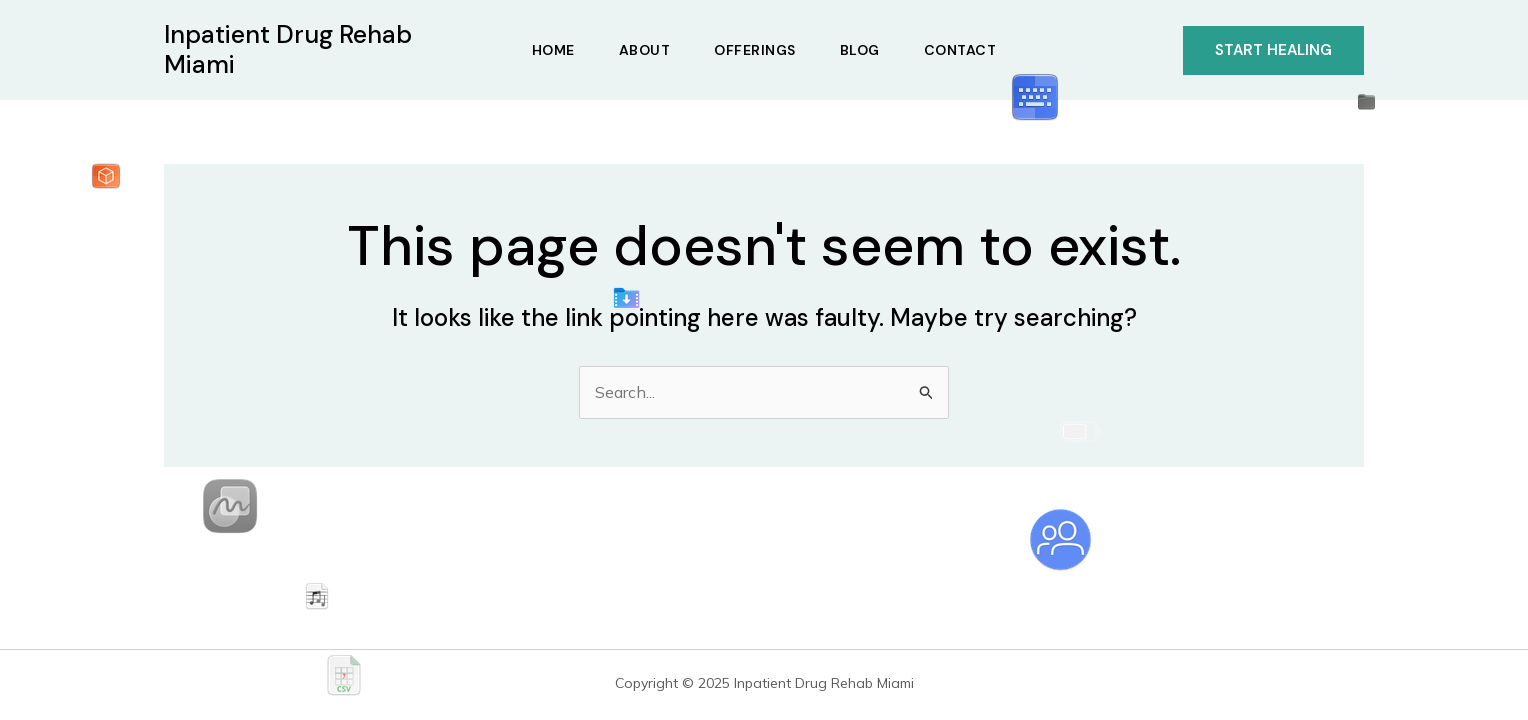 The height and width of the screenshot is (720, 1528). Describe the element at coordinates (1060, 539) in the screenshot. I see `switch user account` at that location.